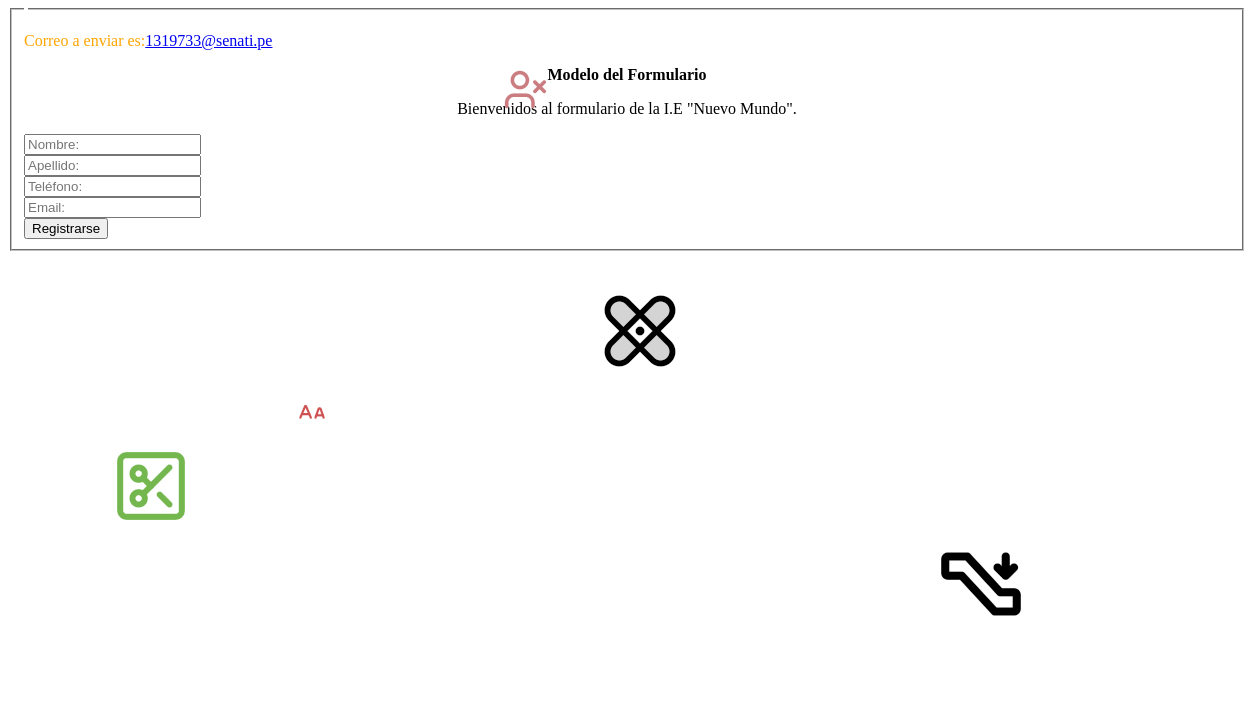 This screenshot has height=720, width=1254. I want to click on access health or first aid resources, so click(640, 331).